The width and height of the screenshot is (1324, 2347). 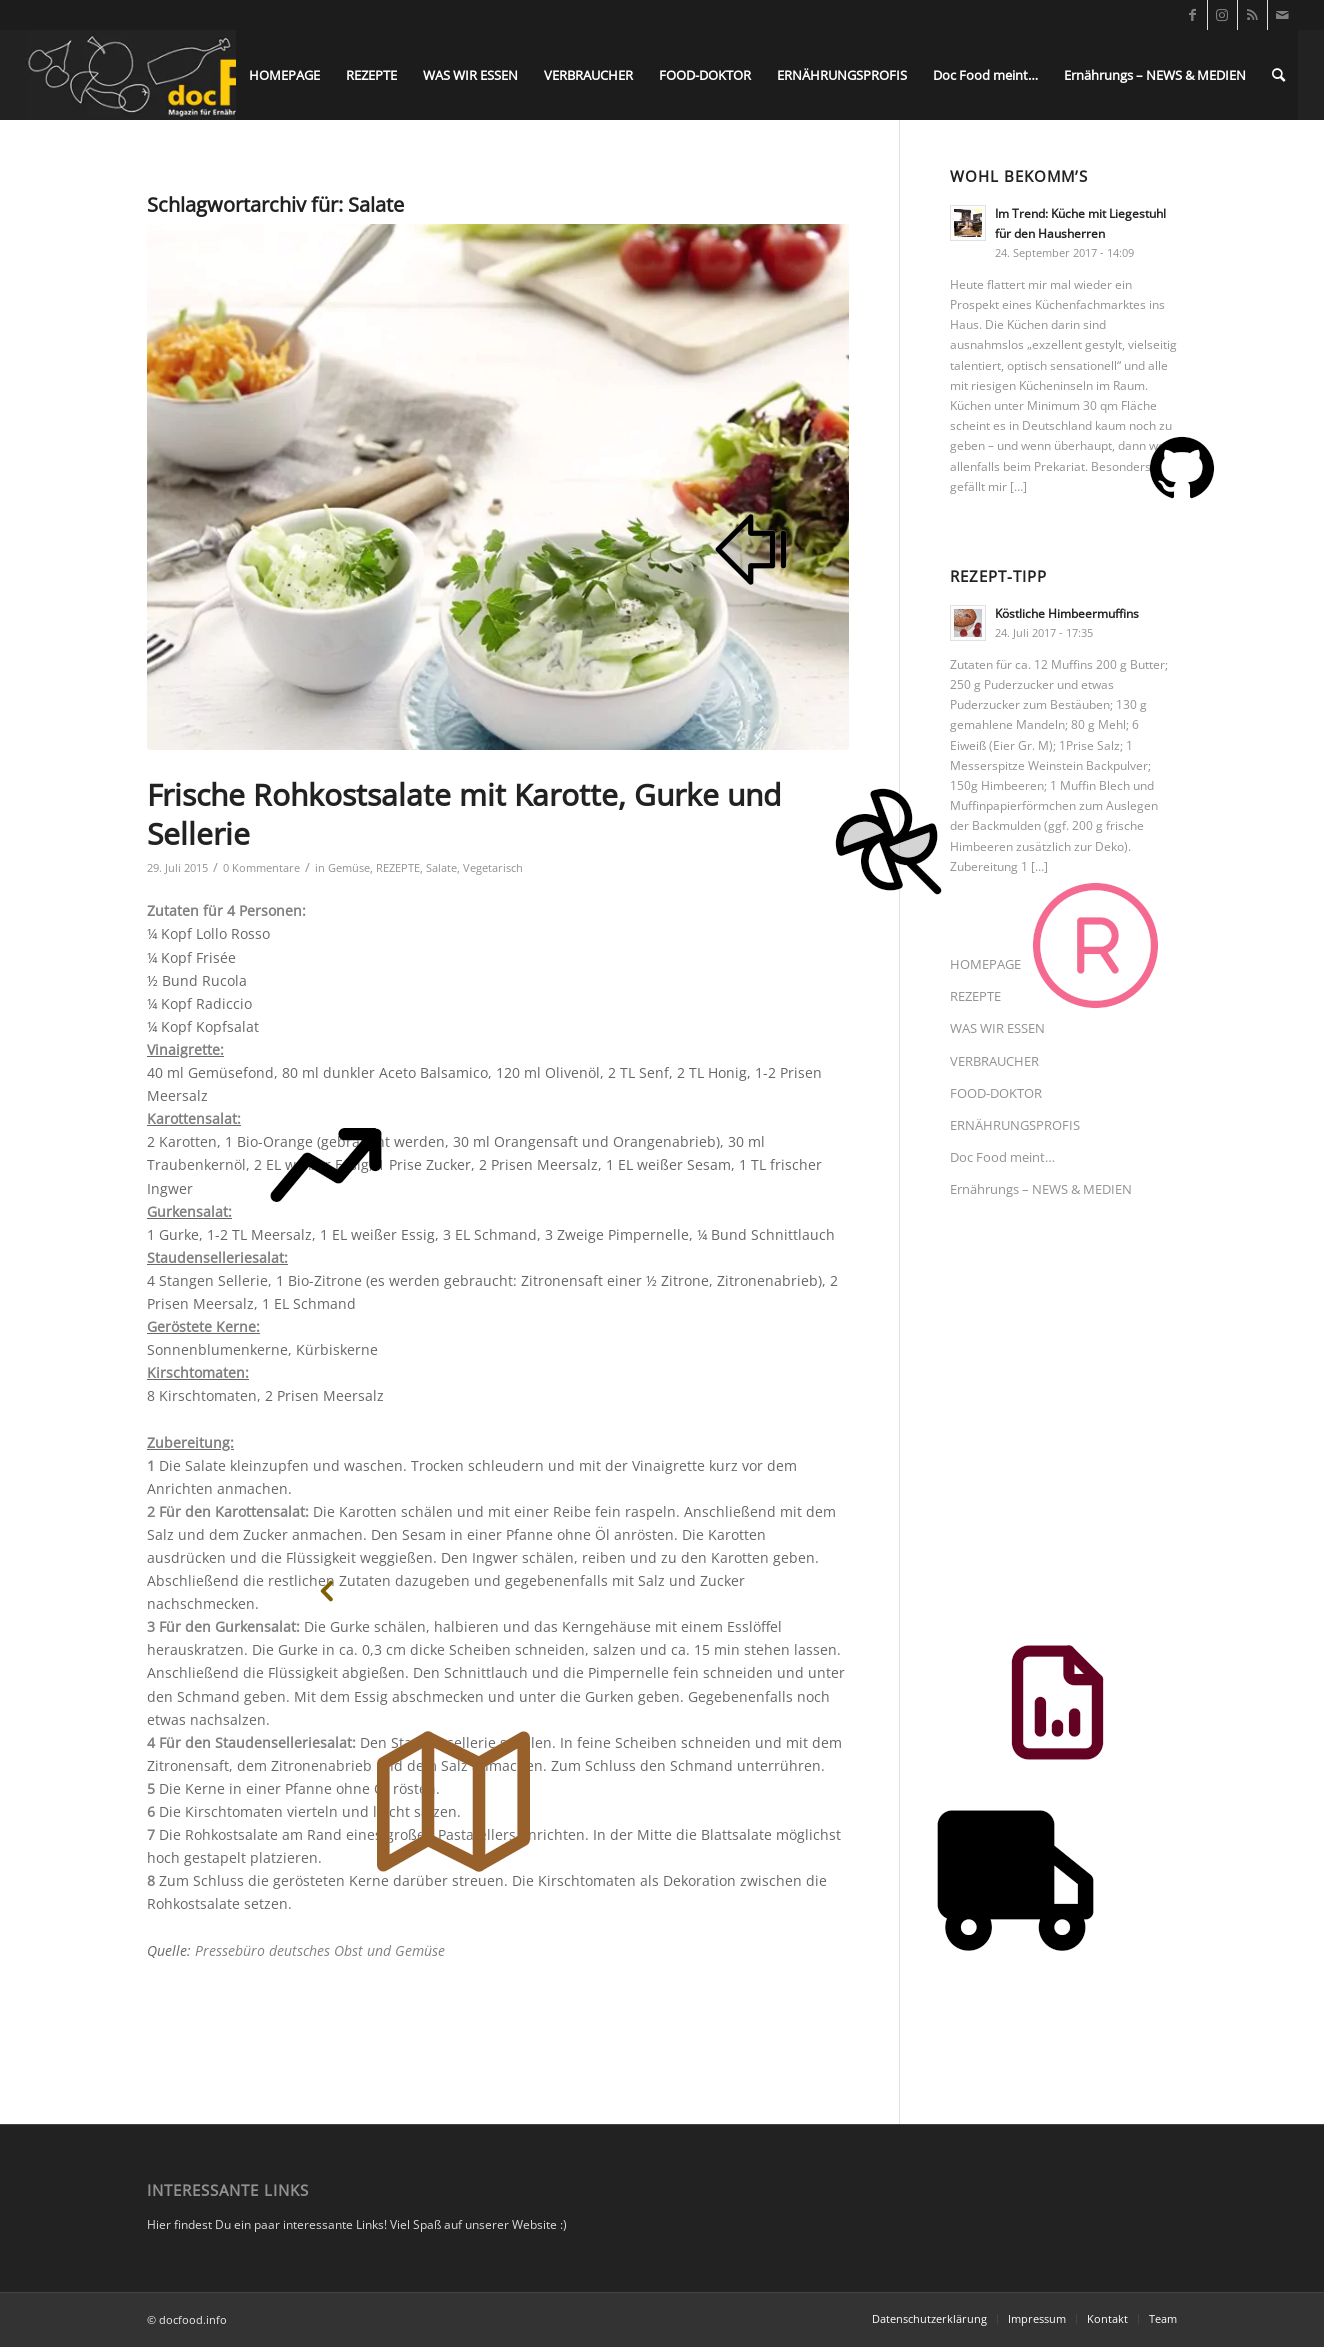 What do you see at coordinates (1015, 1880) in the screenshot?
I see `access delivery or shipping options` at bounding box center [1015, 1880].